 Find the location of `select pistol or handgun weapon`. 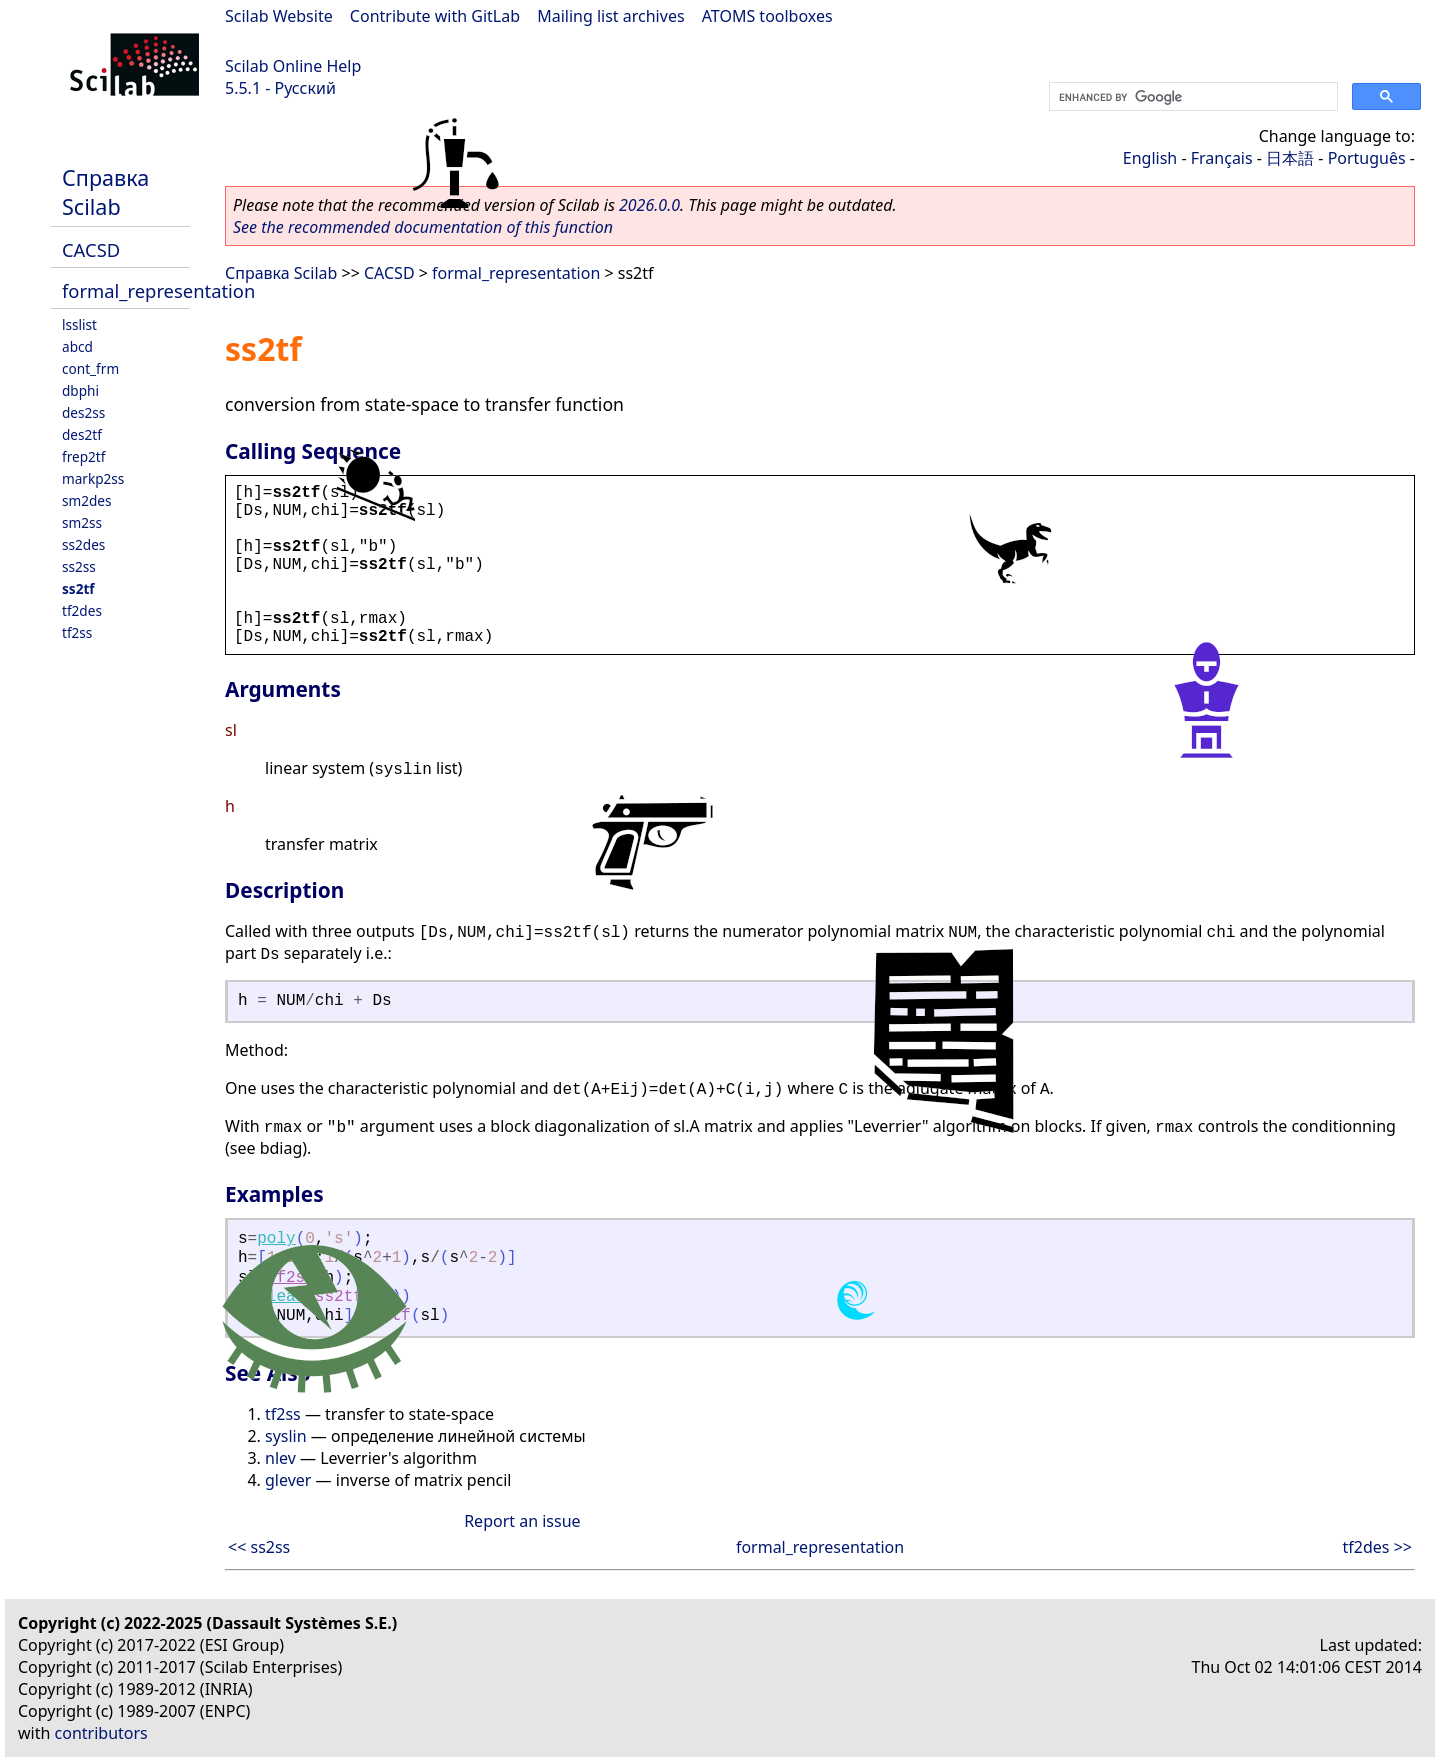

select pistol or handgun weapon is located at coordinates (652, 842).